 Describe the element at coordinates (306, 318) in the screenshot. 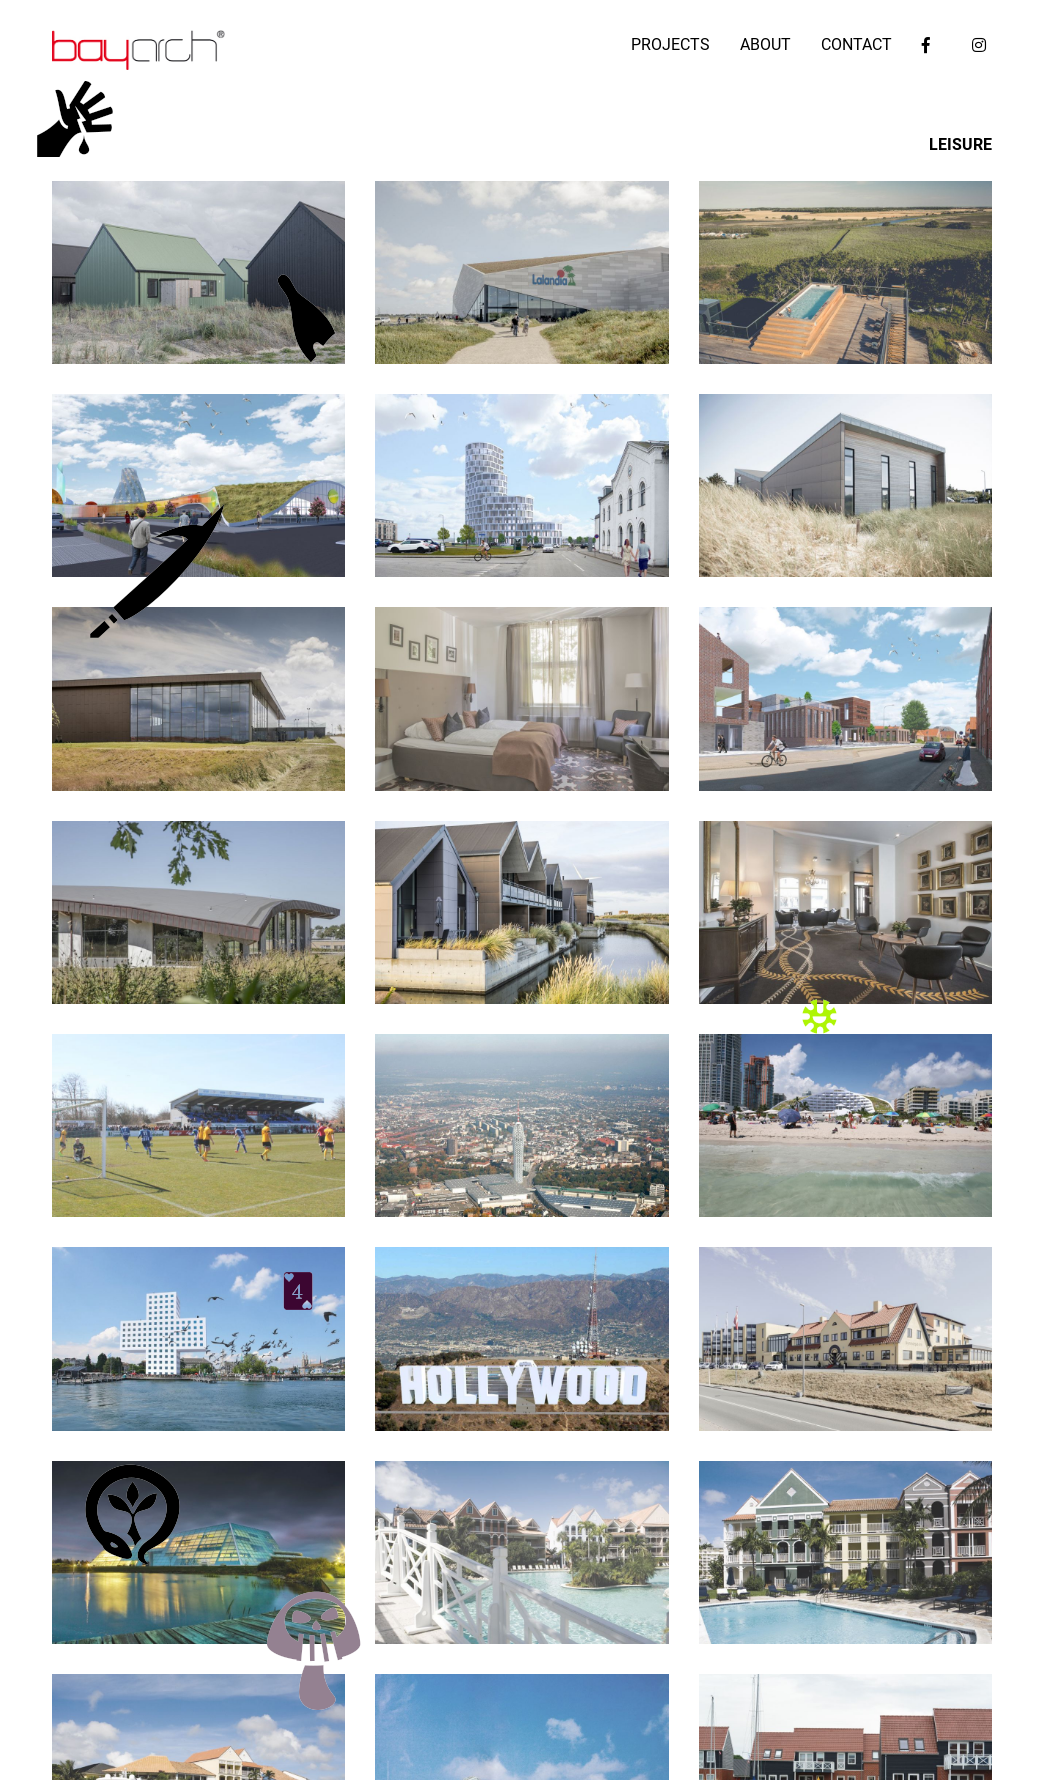

I see `select the white crown of upper egypt` at that location.